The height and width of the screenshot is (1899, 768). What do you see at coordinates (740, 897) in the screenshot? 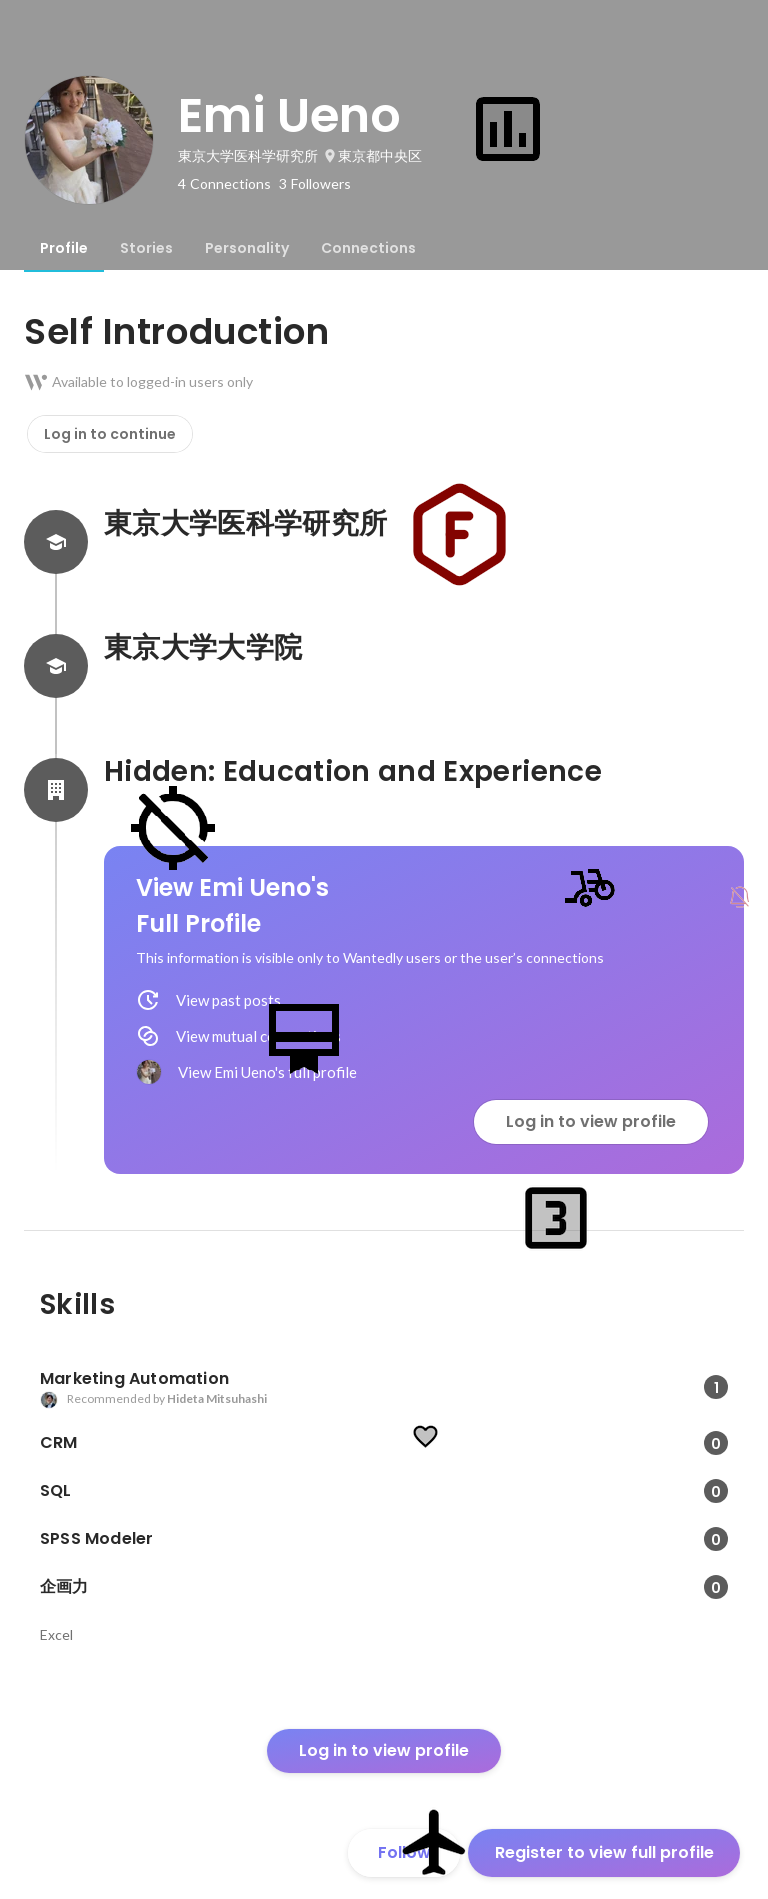
I see `mute notifications` at bounding box center [740, 897].